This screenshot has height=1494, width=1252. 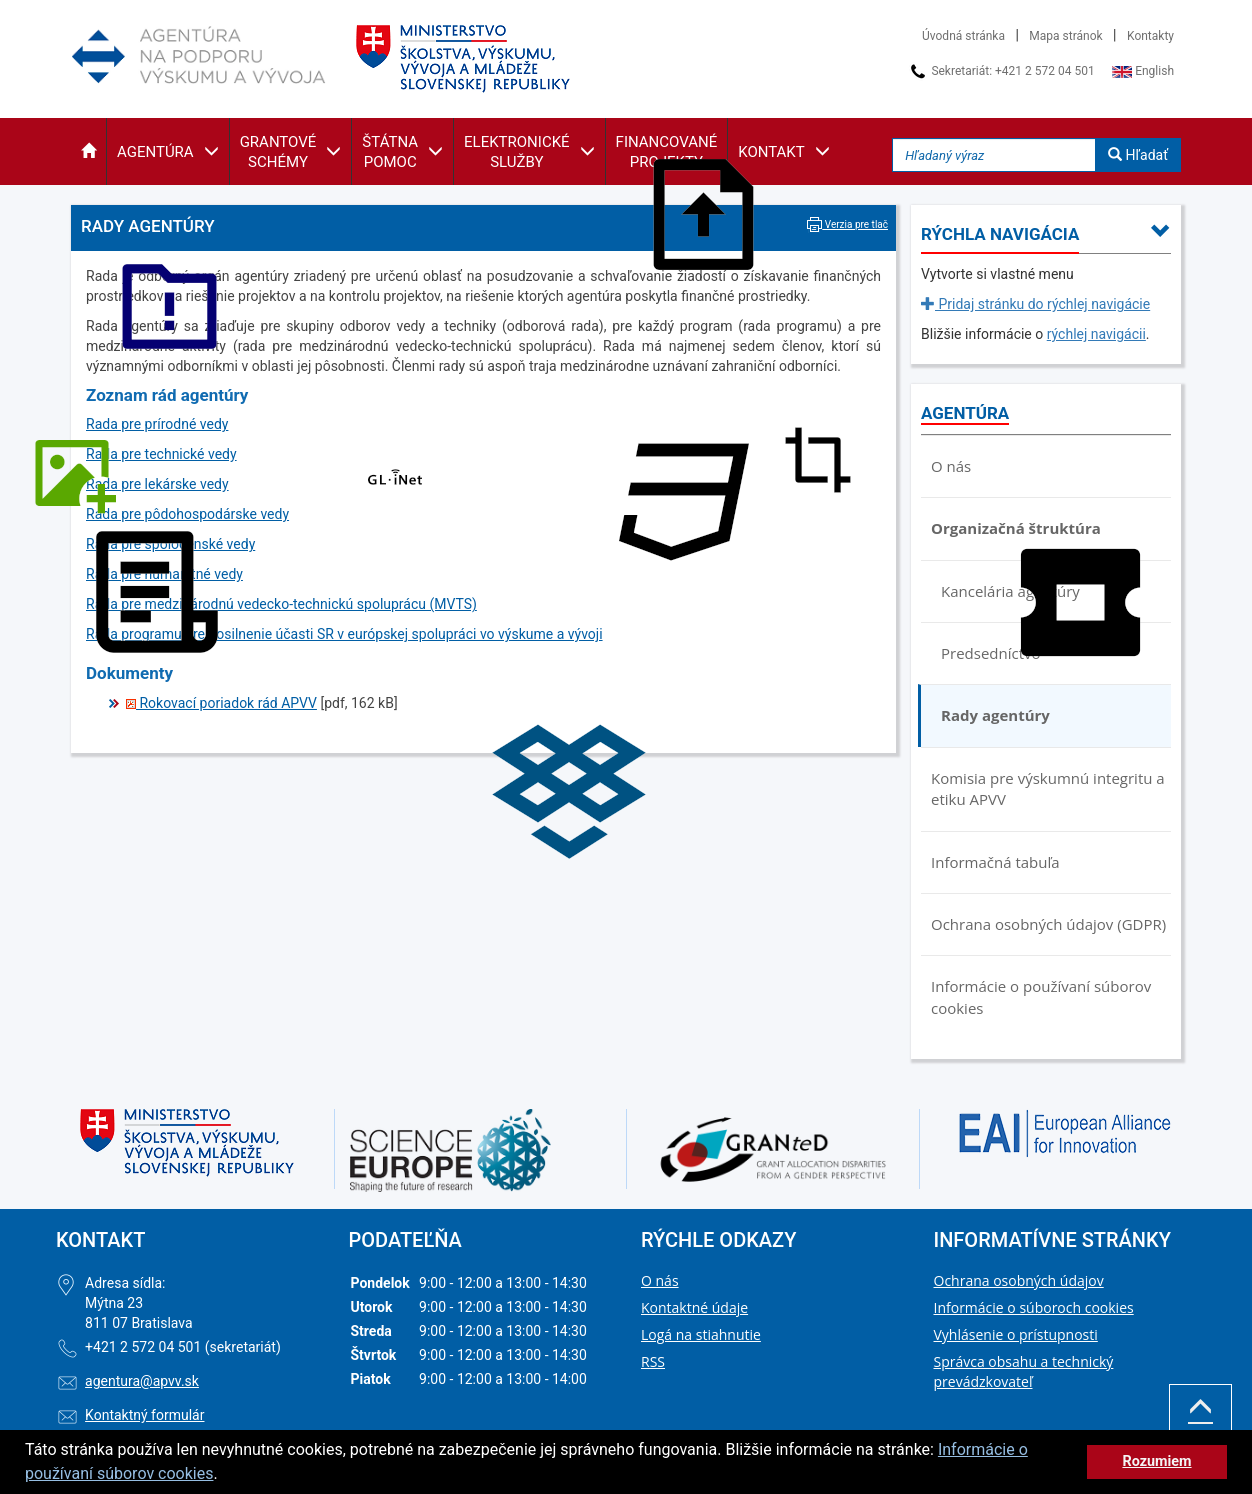 What do you see at coordinates (157, 592) in the screenshot?
I see `view document list or file directory` at bounding box center [157, 592].